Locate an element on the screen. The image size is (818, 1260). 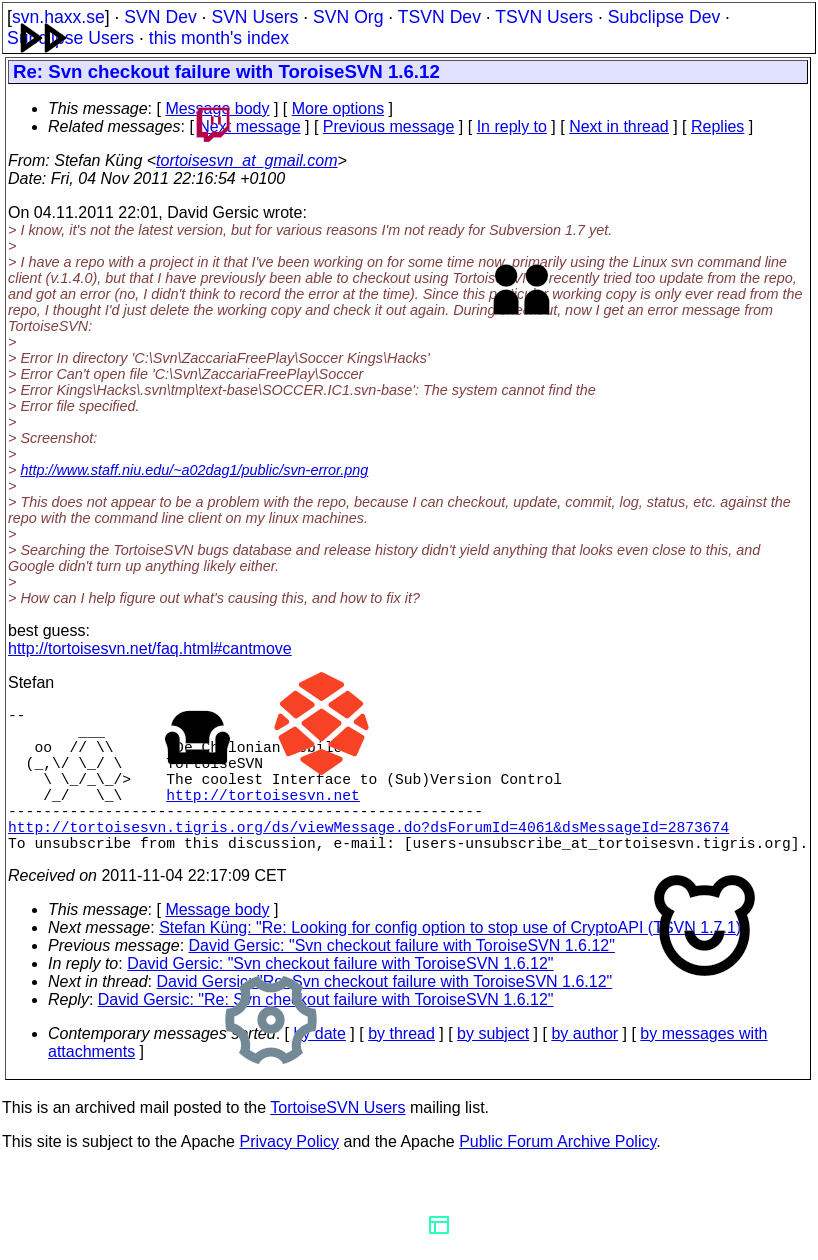
open the Twitch app is located at coordinates (213, 124).